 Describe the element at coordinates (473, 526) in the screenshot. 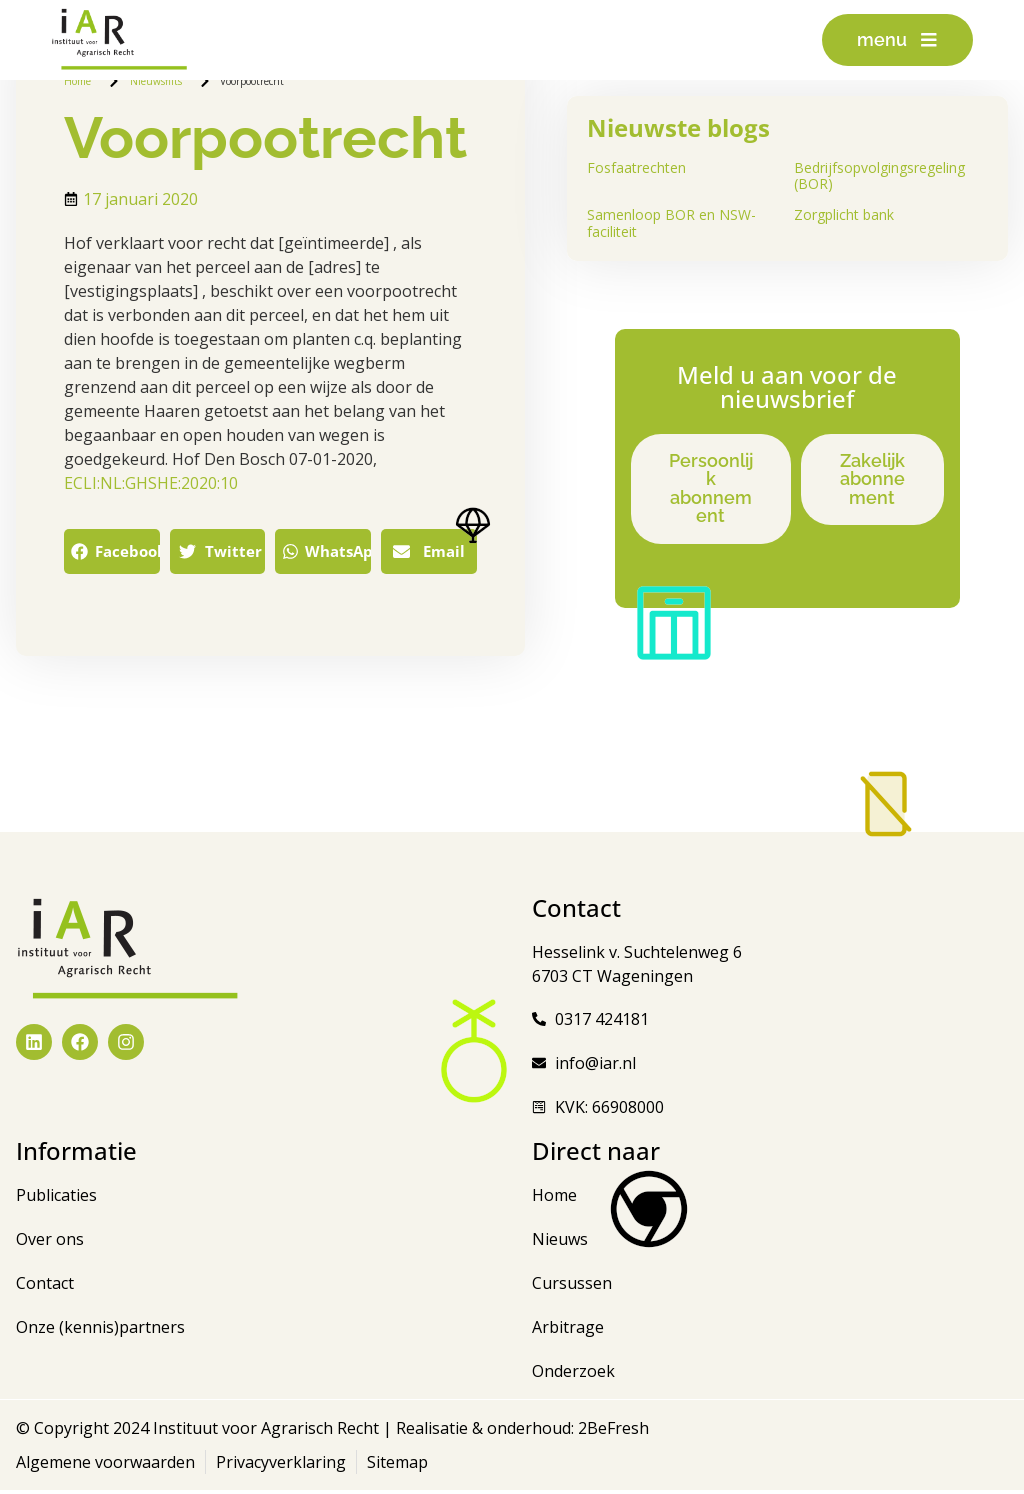

I see `access emergency or backup options` at that location.